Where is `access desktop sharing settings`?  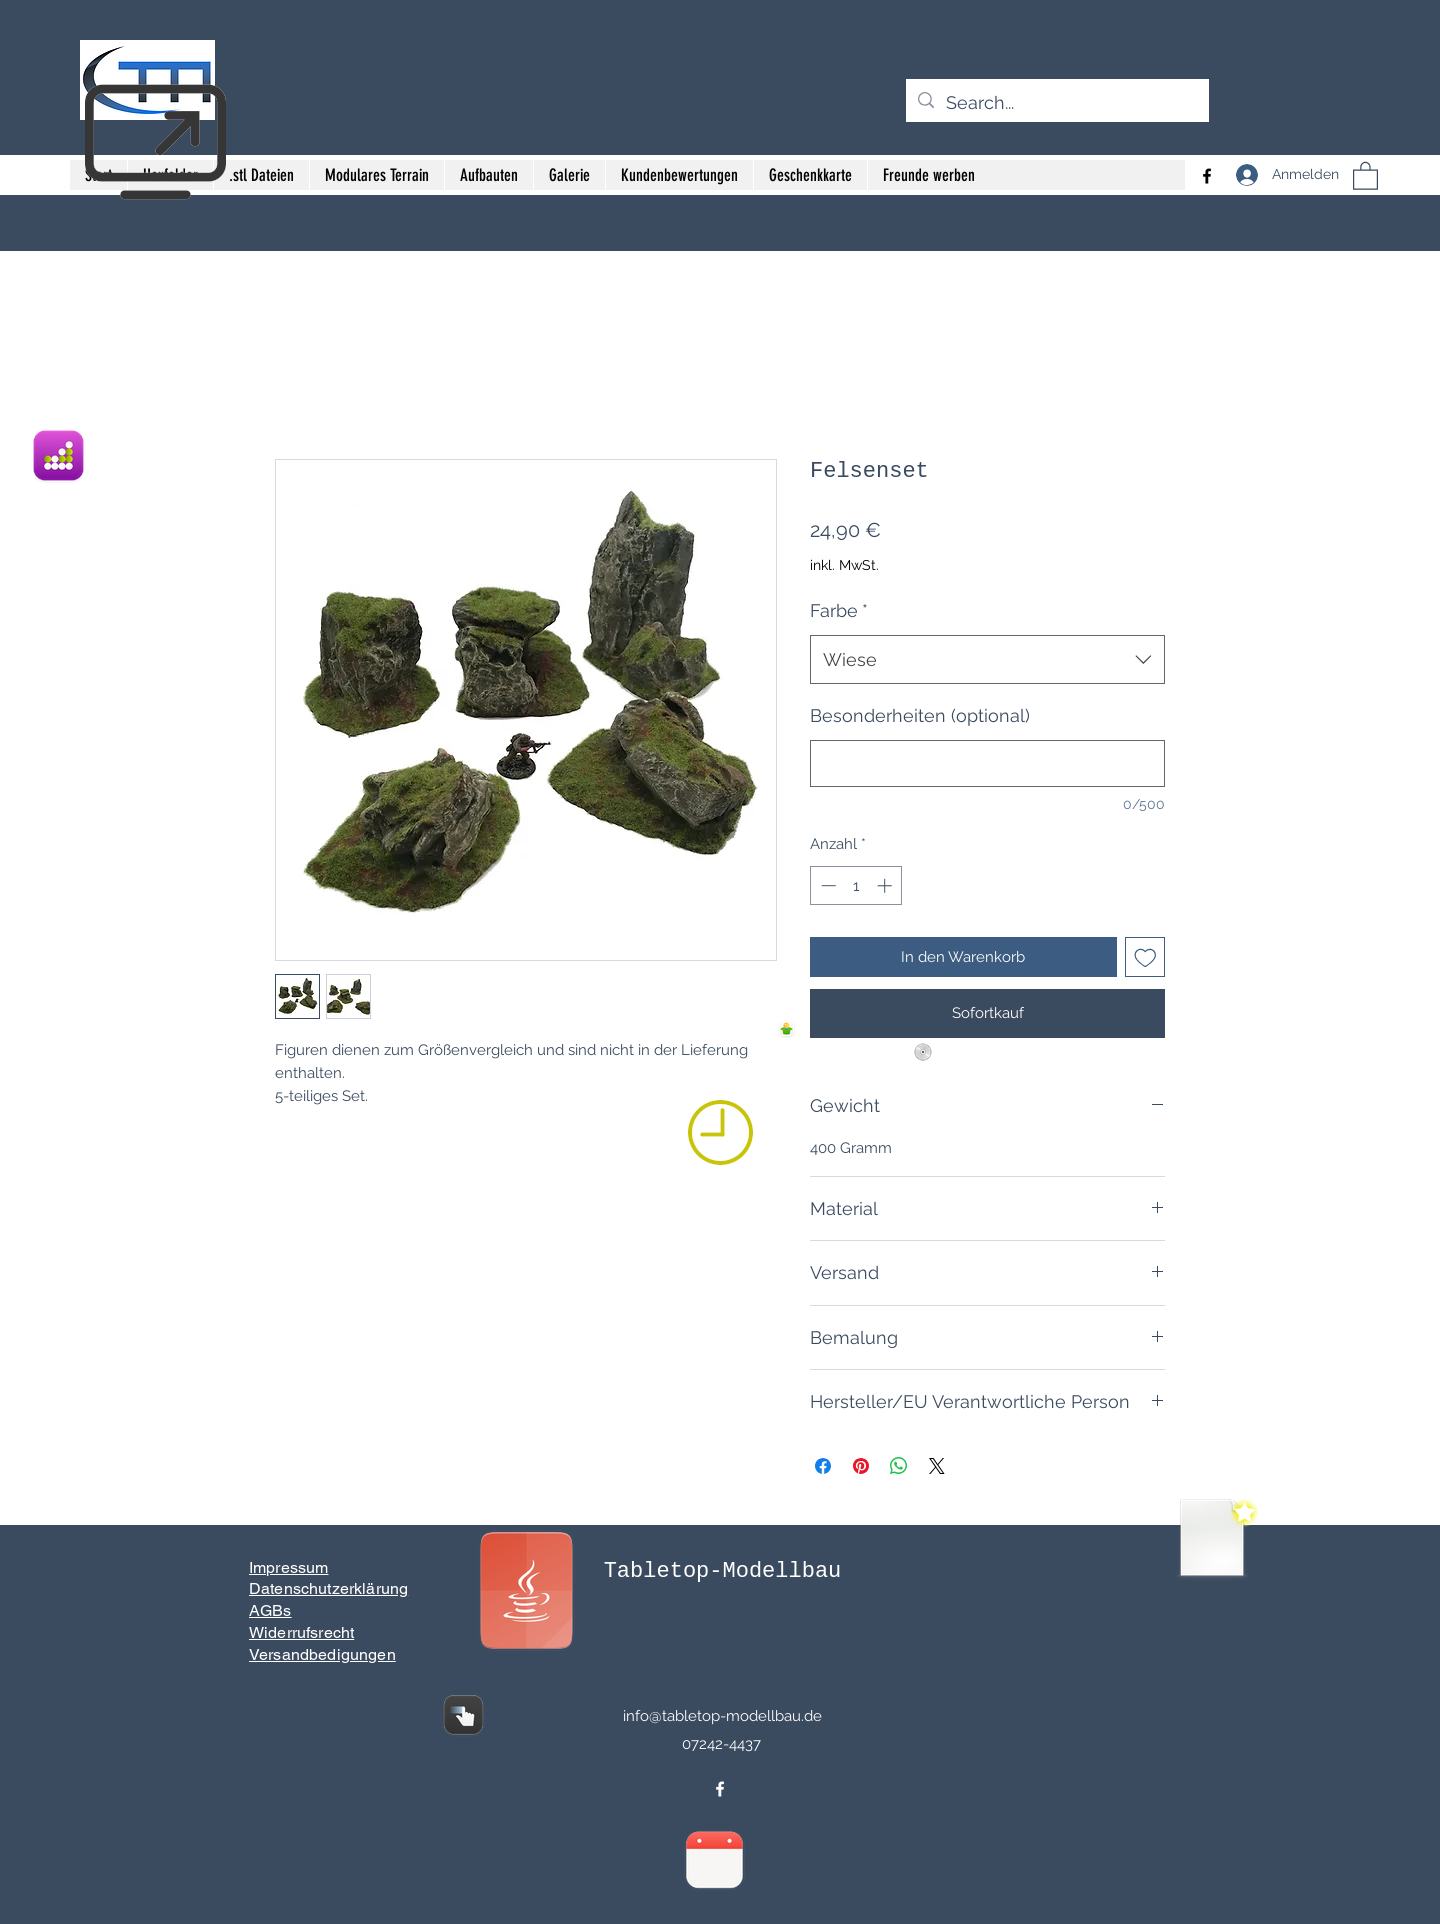
access desktop sharing settings is located at coordinates (155, 137).